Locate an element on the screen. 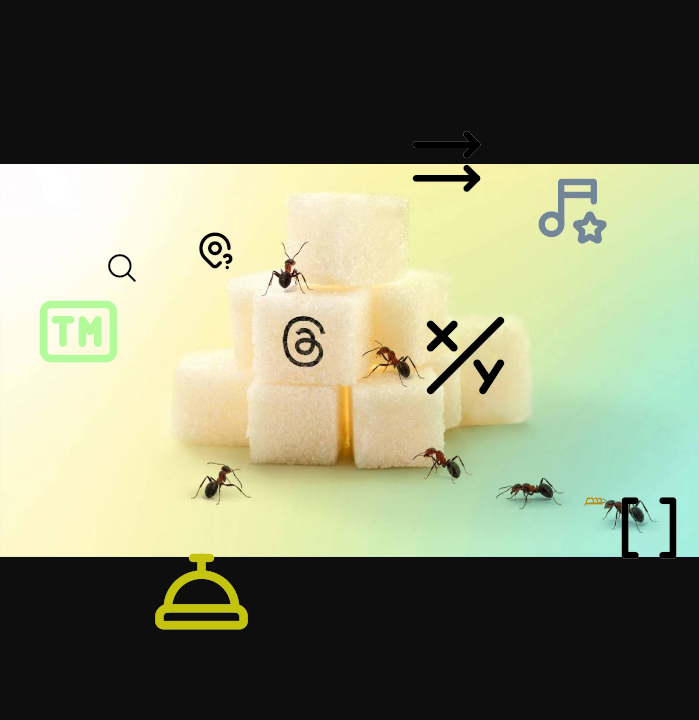  indicates trademarked content or branding is located at coordinates (78, 331).